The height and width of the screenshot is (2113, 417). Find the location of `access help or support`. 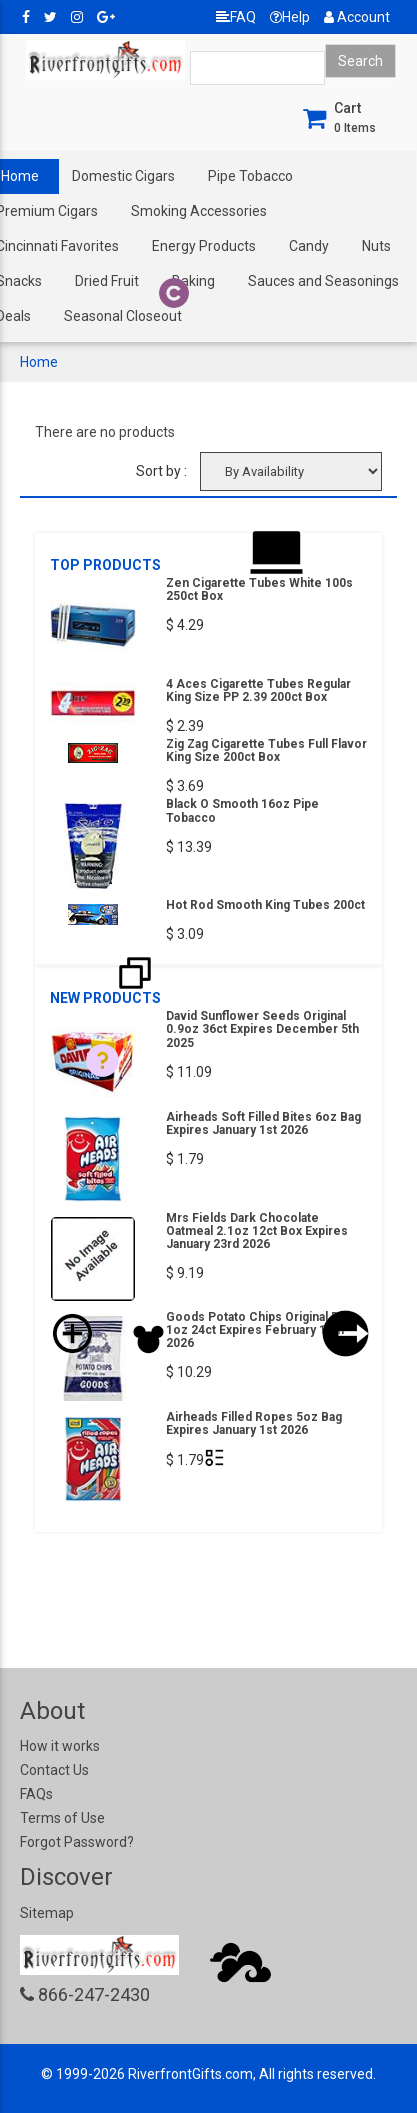

access help or support is located at coordinates (102, 1060).